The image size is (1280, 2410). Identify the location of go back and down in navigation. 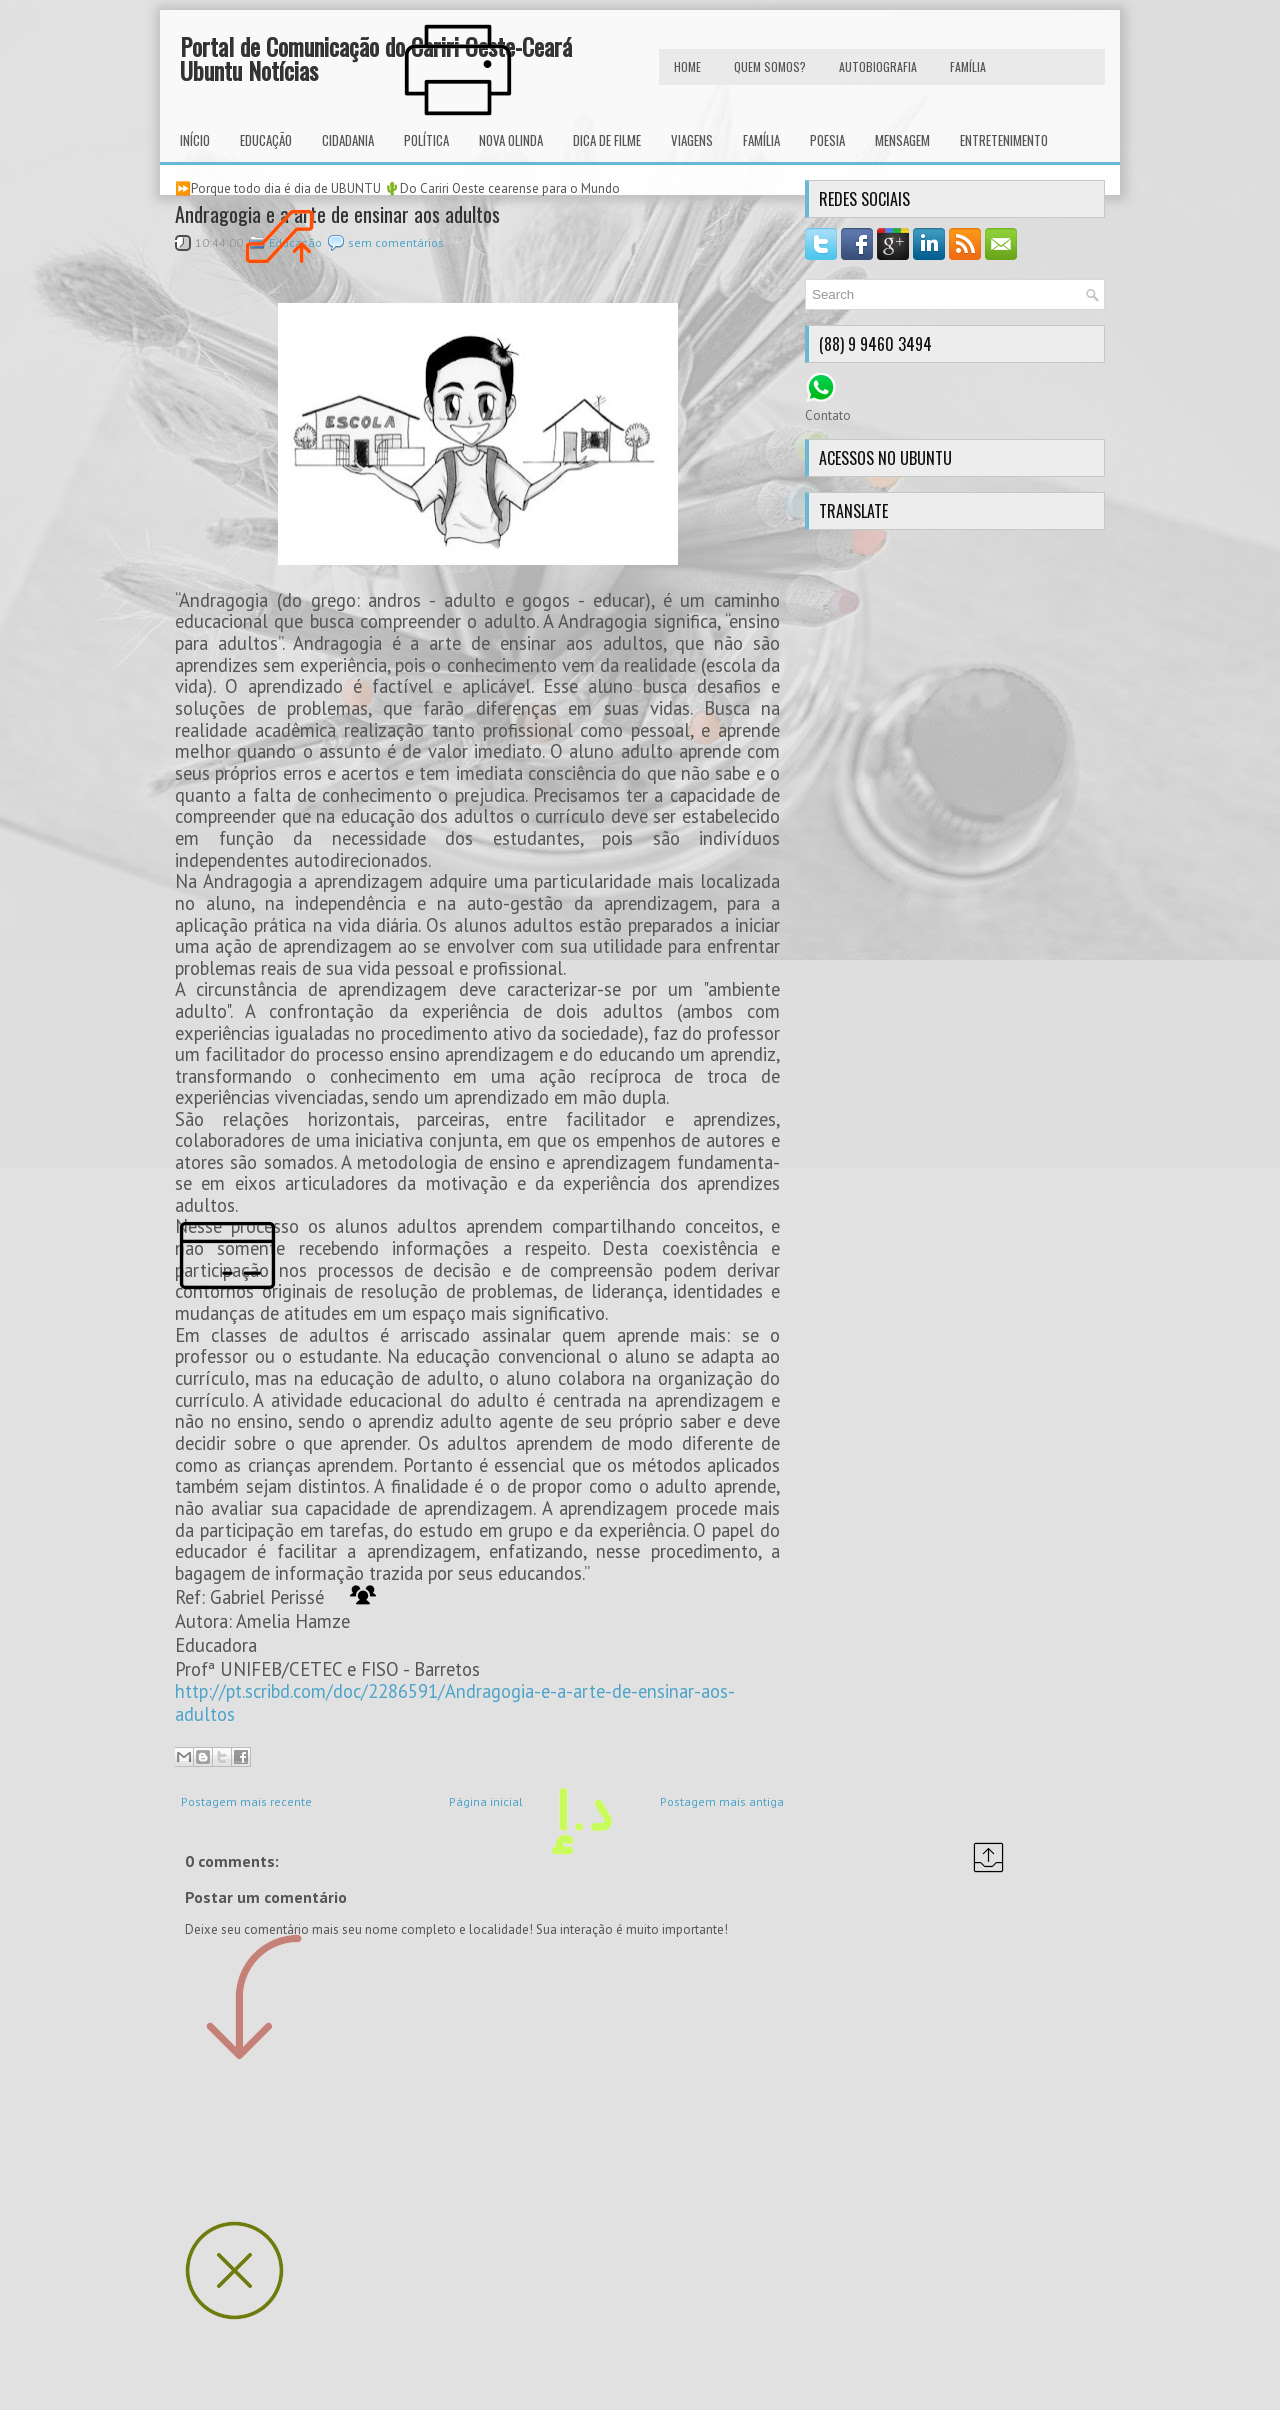
(254, 1997).